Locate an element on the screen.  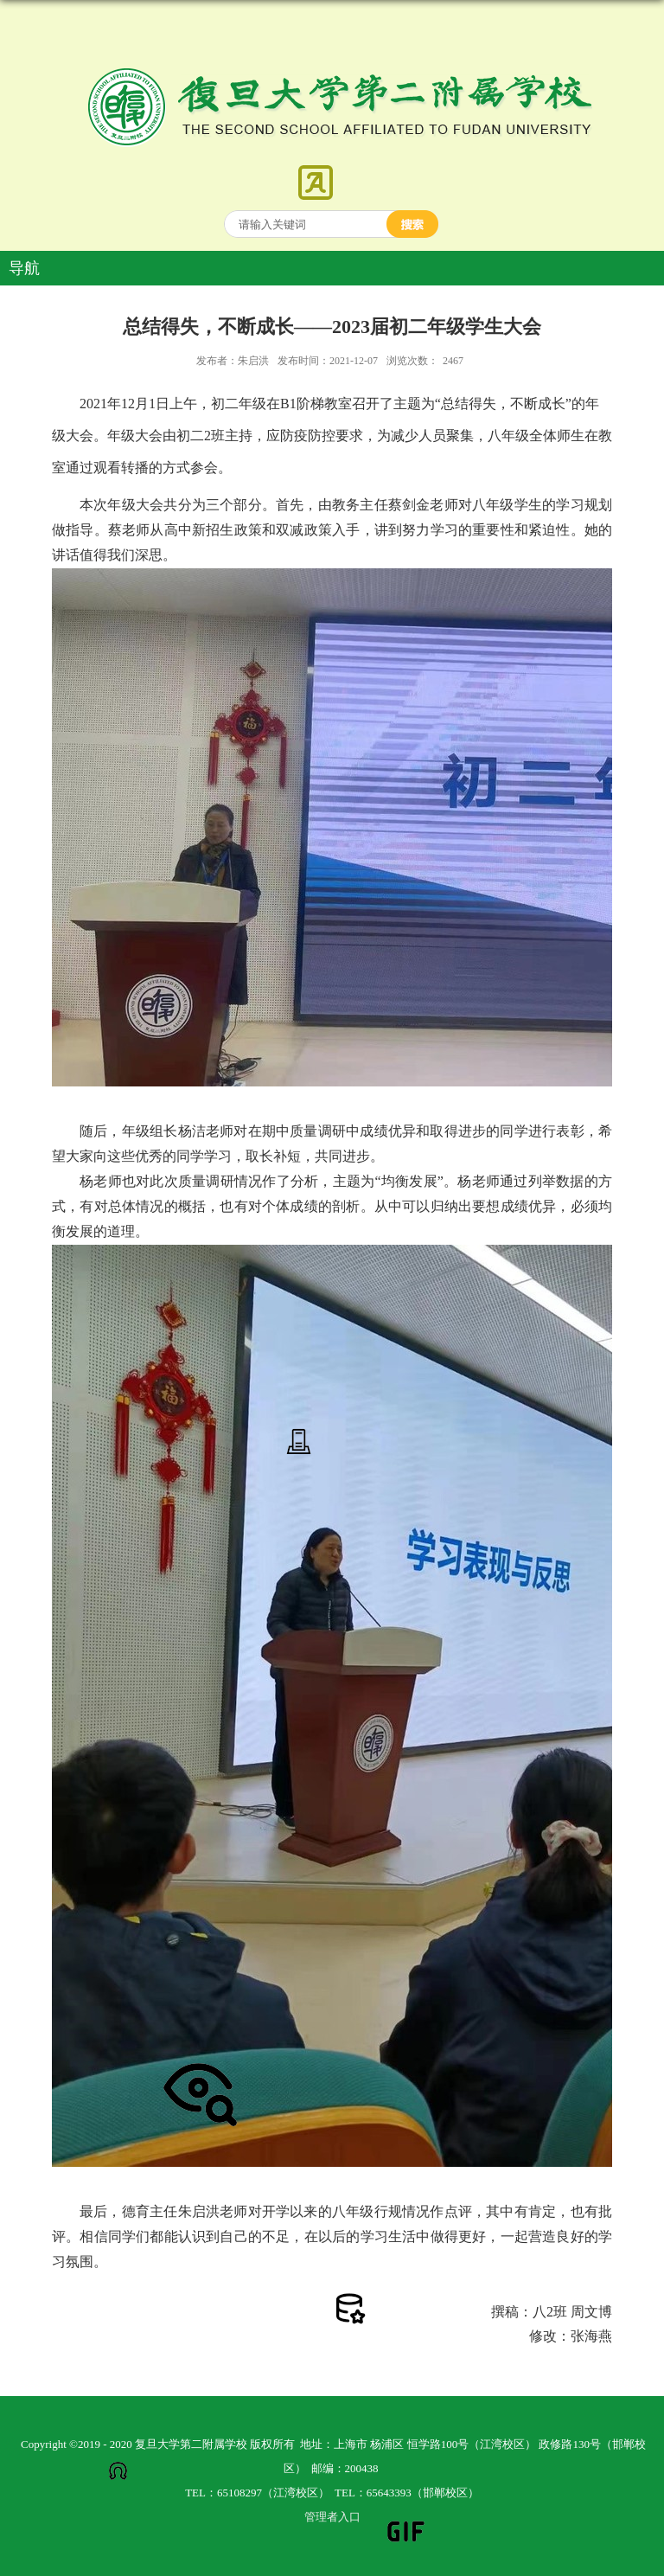
insert a gif into your message is located at coordinates (405, 2531).